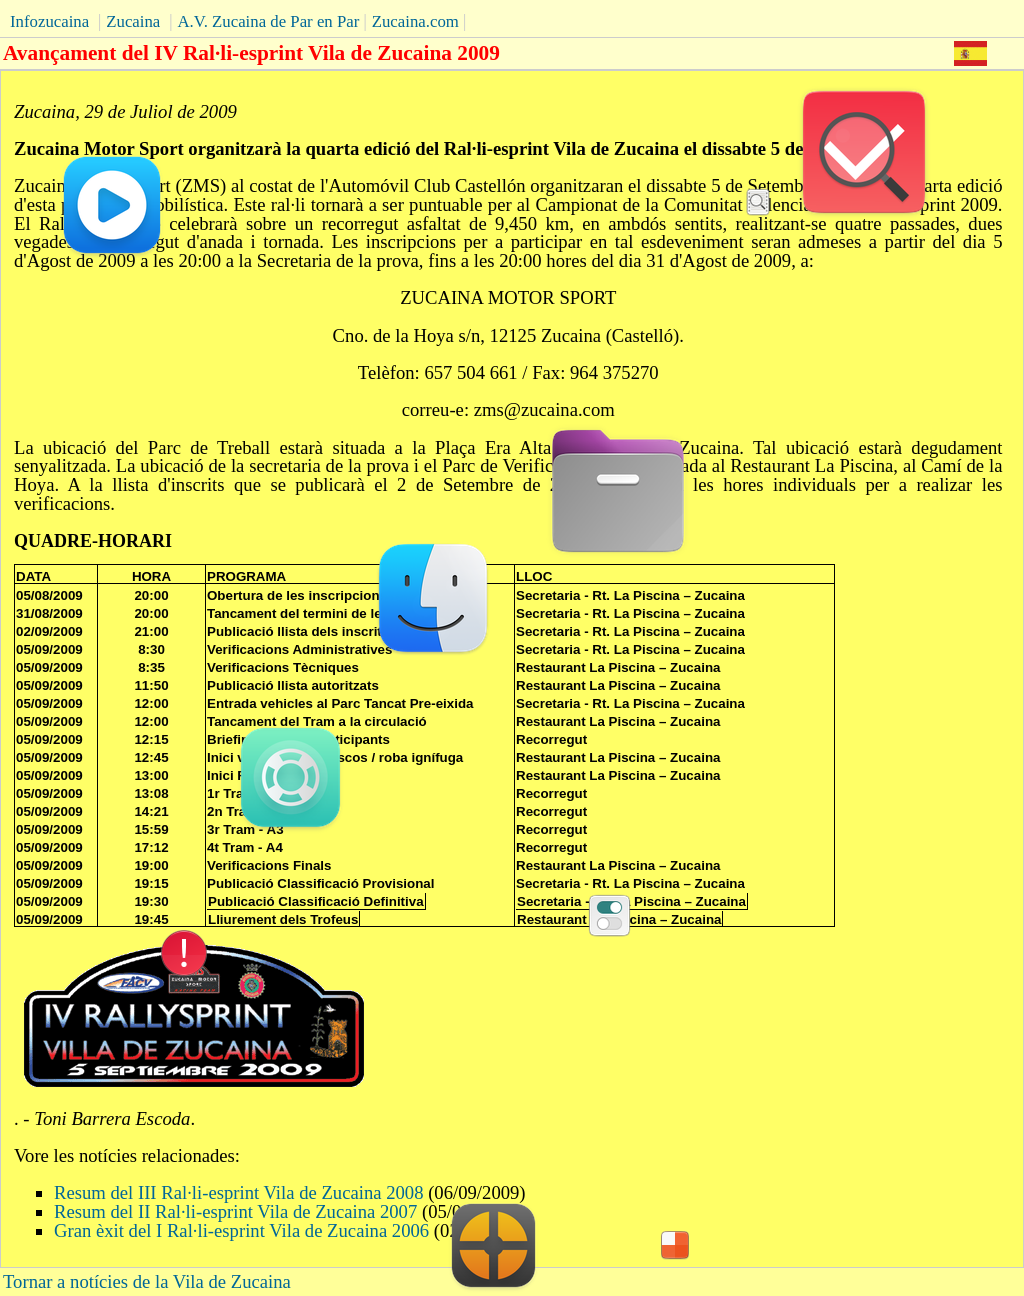  What do you see at coordinates (864, 152) in the screenshot?
I see `open system configuration tool` at bounding box center [864, 152].